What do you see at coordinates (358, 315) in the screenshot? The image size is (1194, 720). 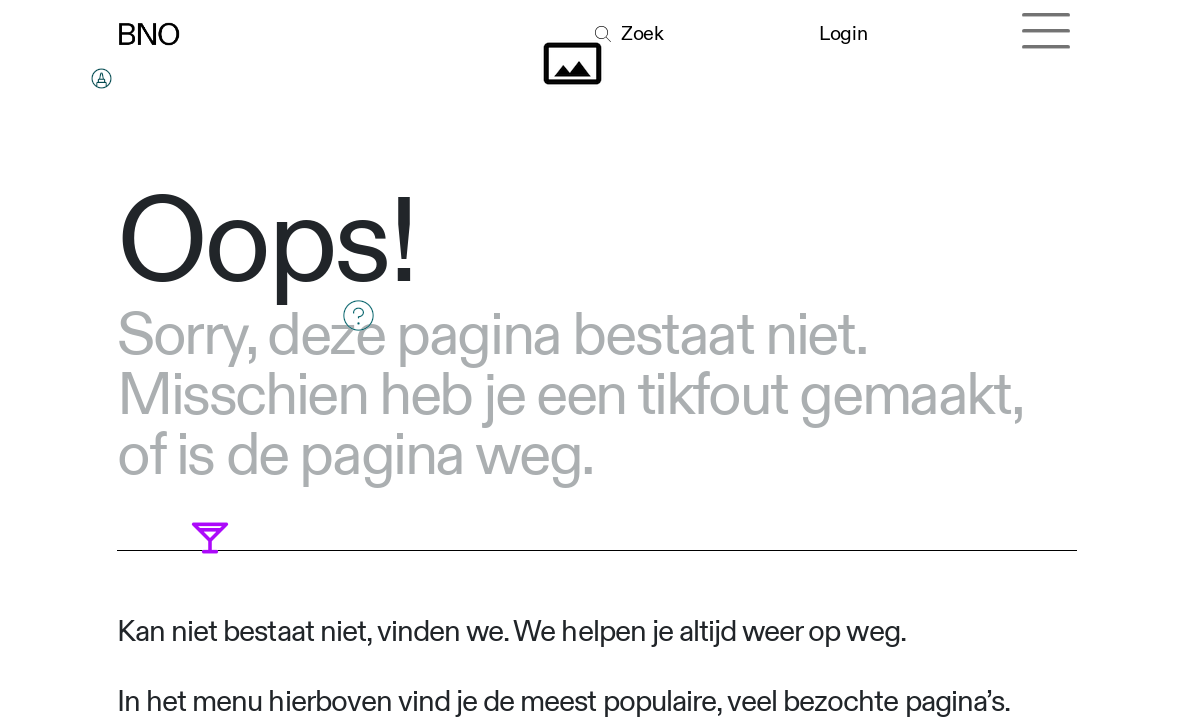 I see `access help or support` at bounding box center [358, 315].